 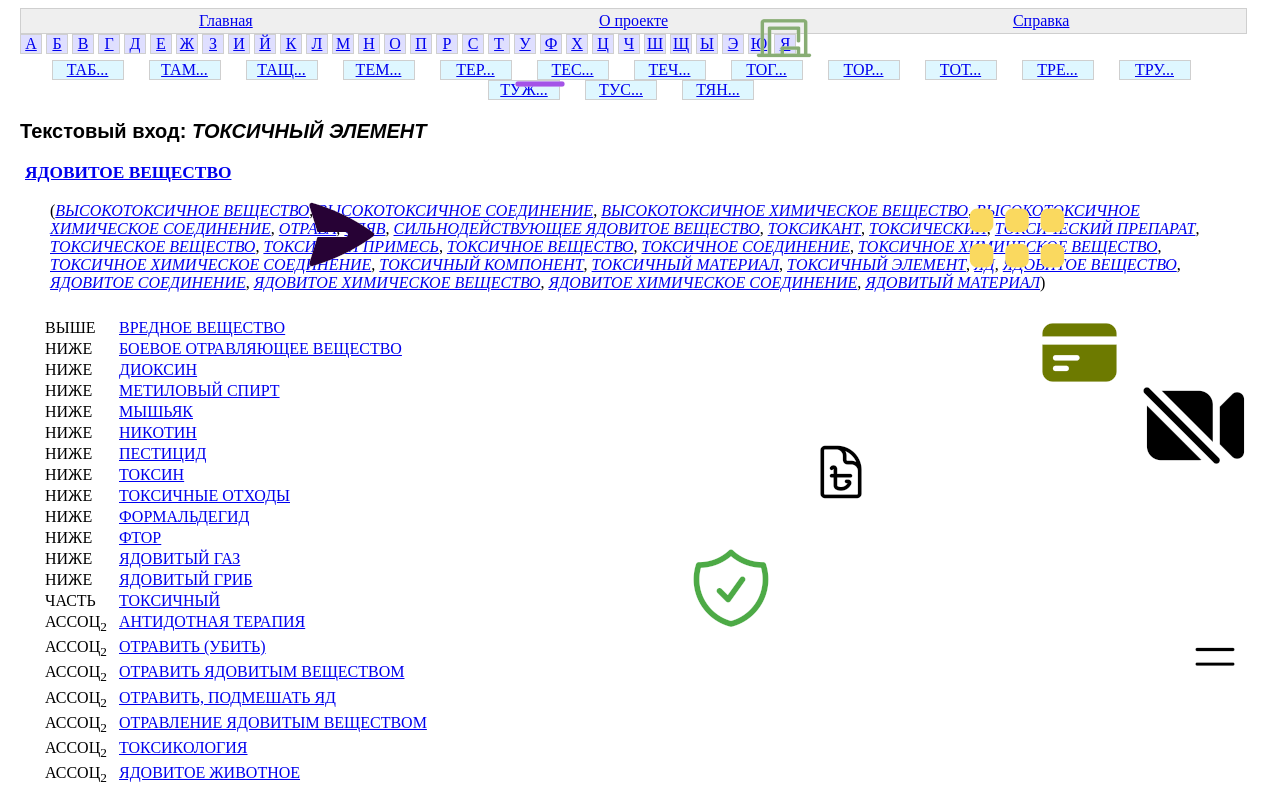 I want to click on view bangladeshi taka financial document, so click(x=841, y=472).